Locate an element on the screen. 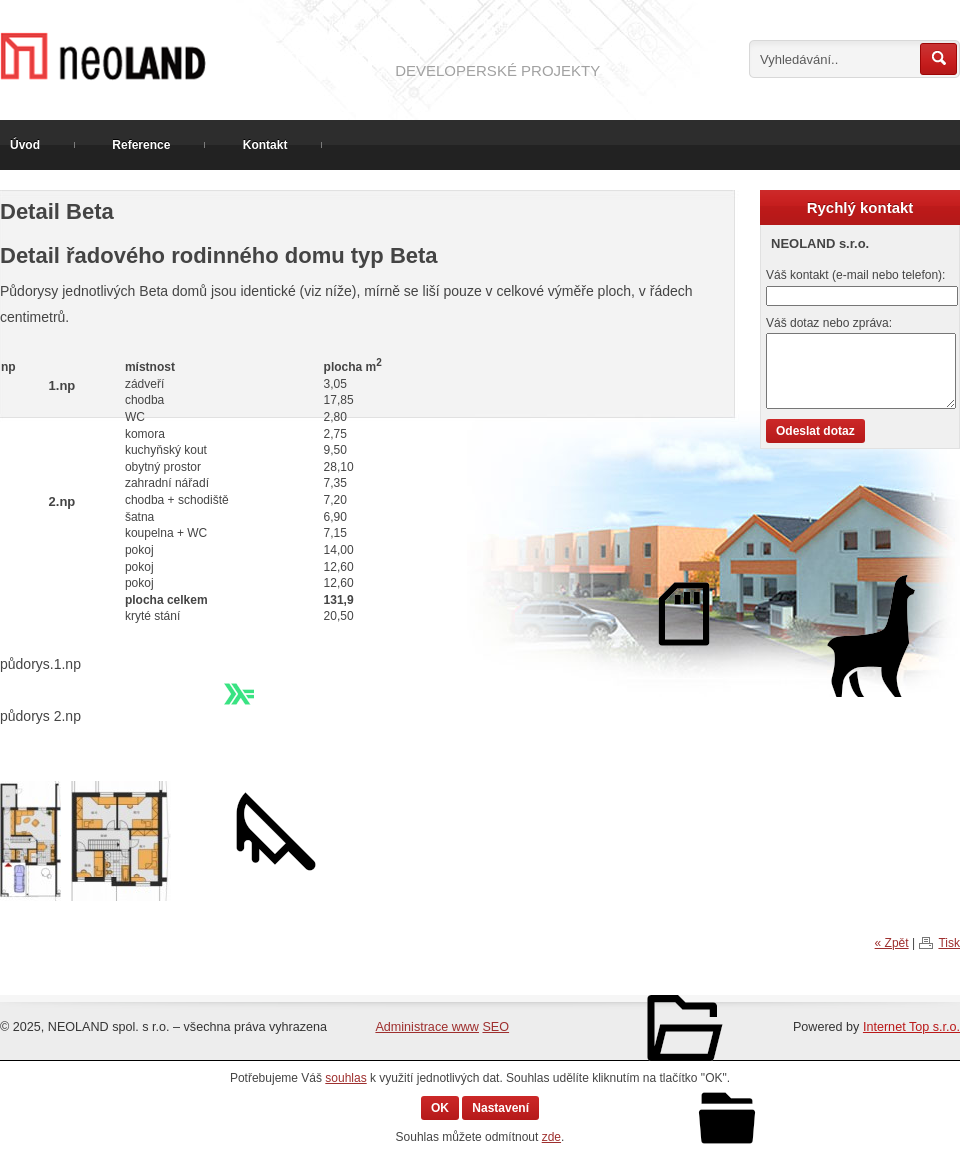  indicates Haskell programming language is located at coordinates (239, 694).